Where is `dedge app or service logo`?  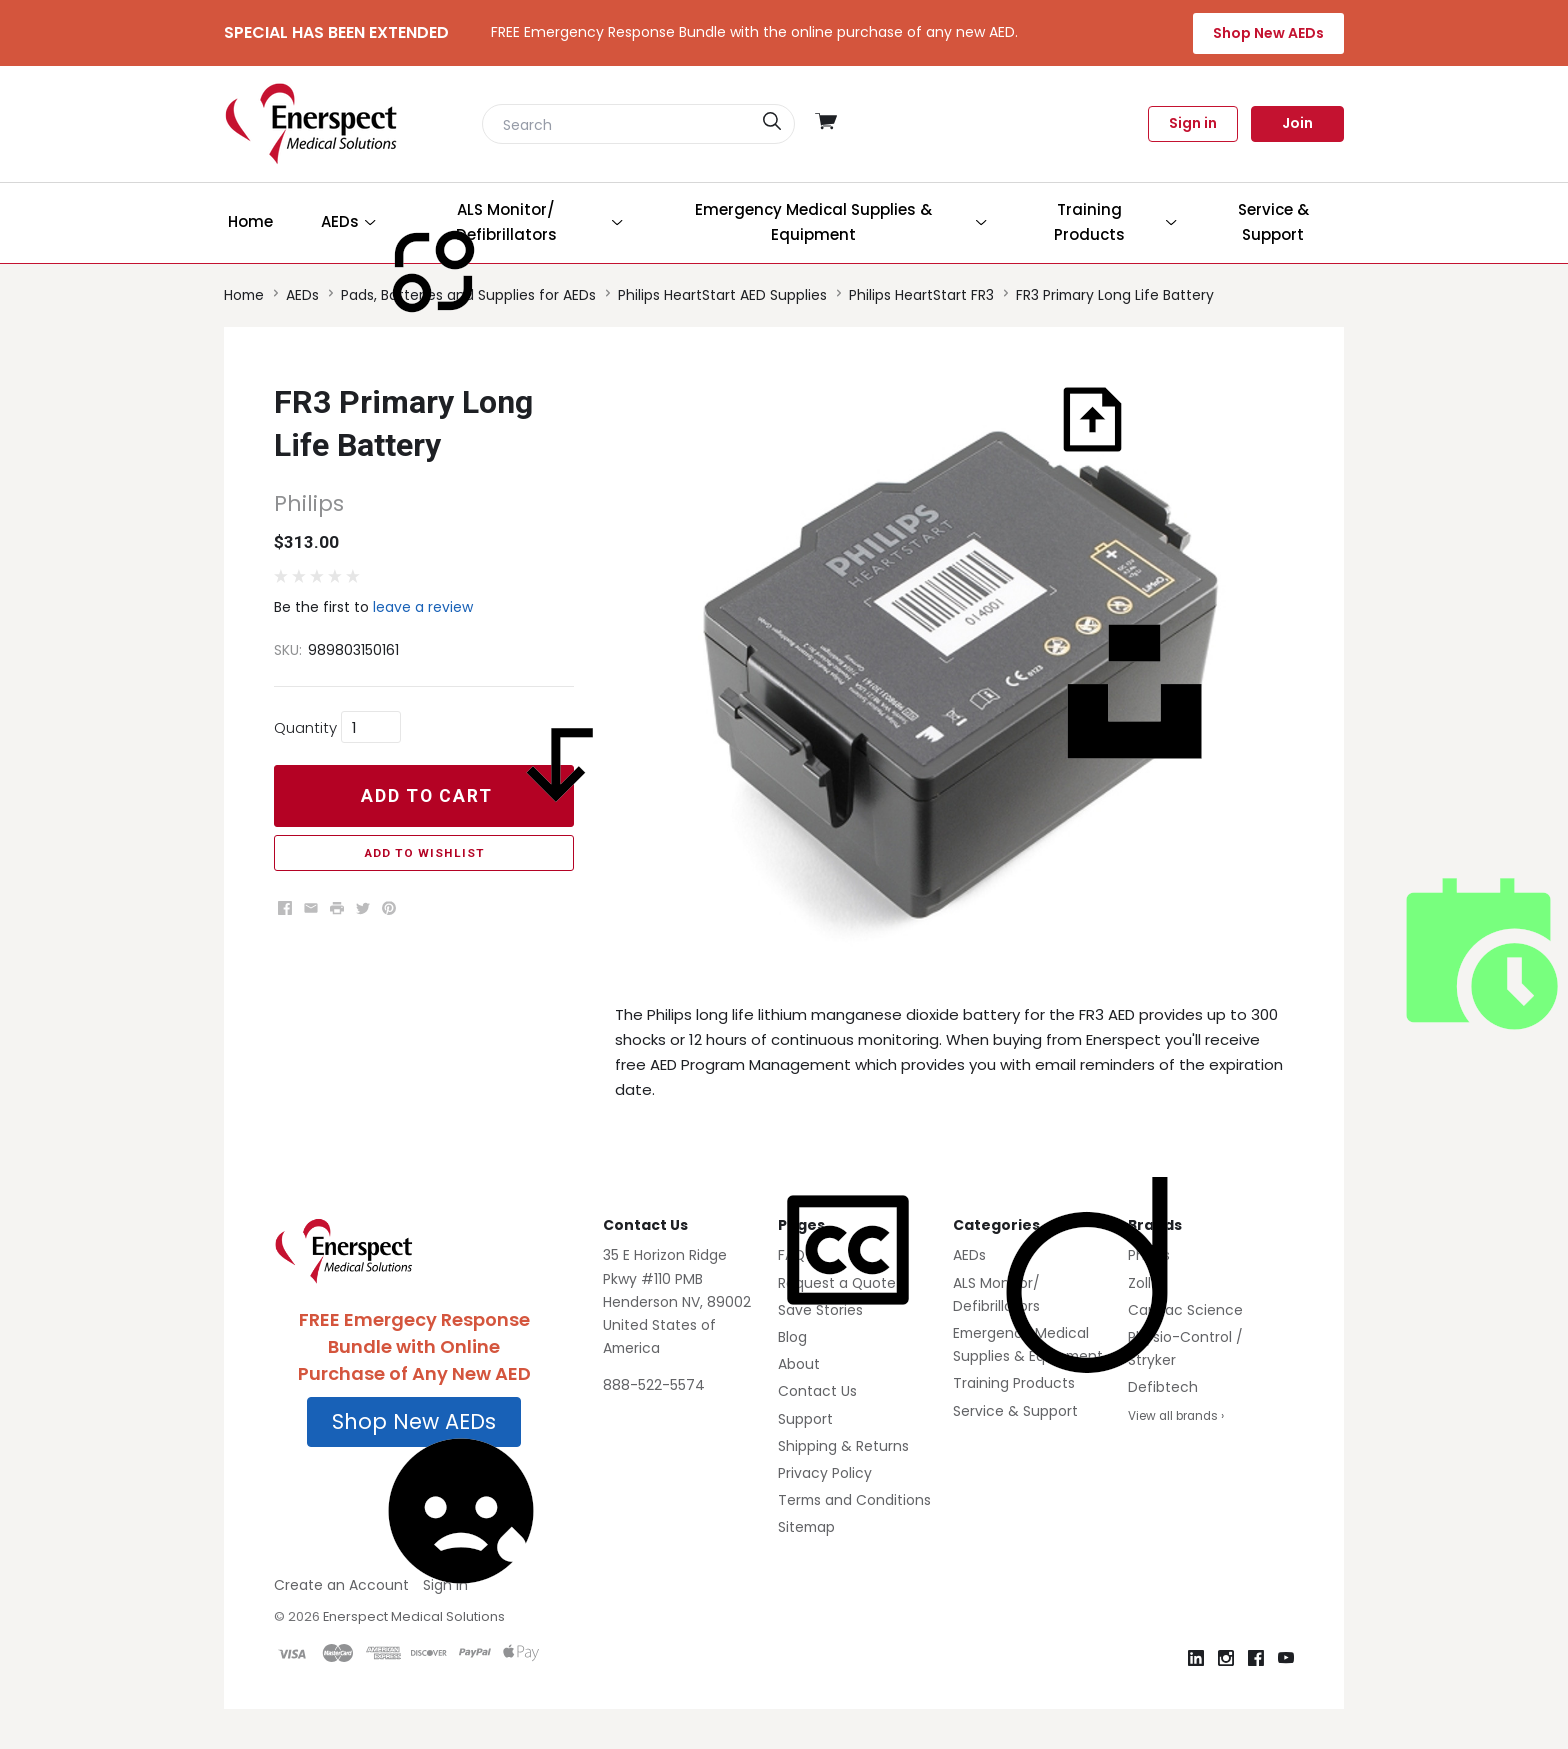 dedge app or service logo is located at coordinates (1087, 1275).